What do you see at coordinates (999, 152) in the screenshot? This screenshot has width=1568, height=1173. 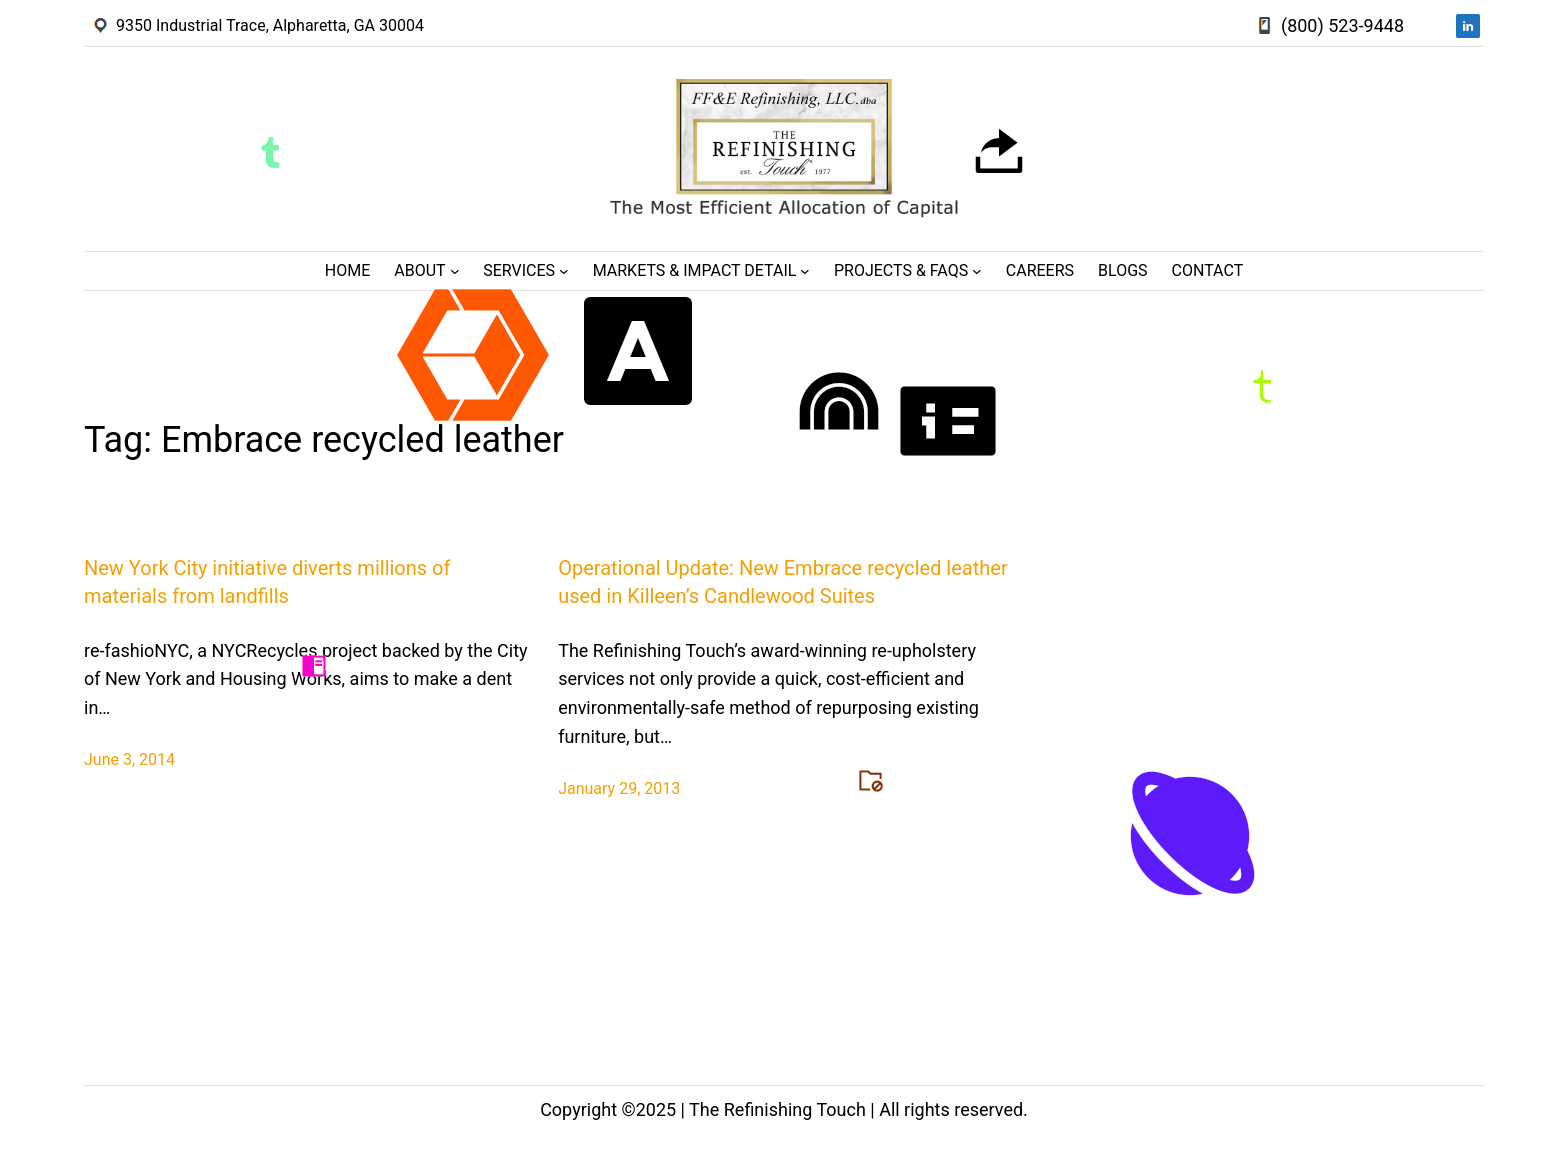 I see `share content to another app or person` at bounding box center [999, 152].